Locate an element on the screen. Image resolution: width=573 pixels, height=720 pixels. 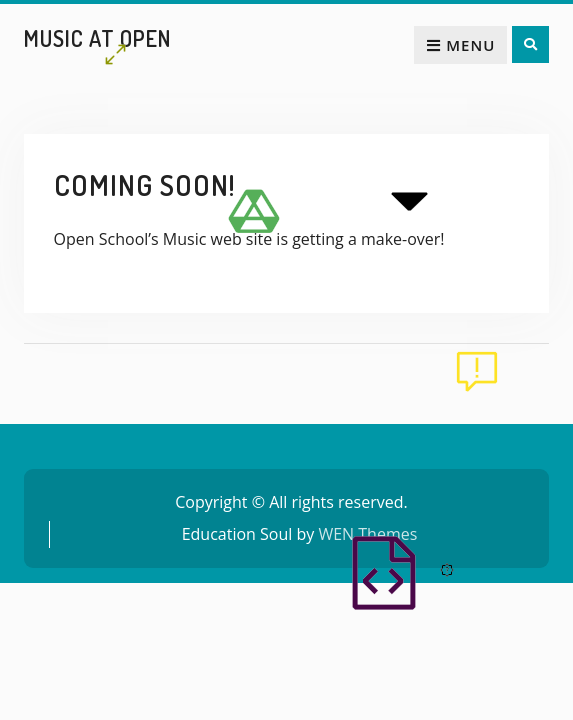
expand a dropdown menu or list is located at coordinates (409, 201).